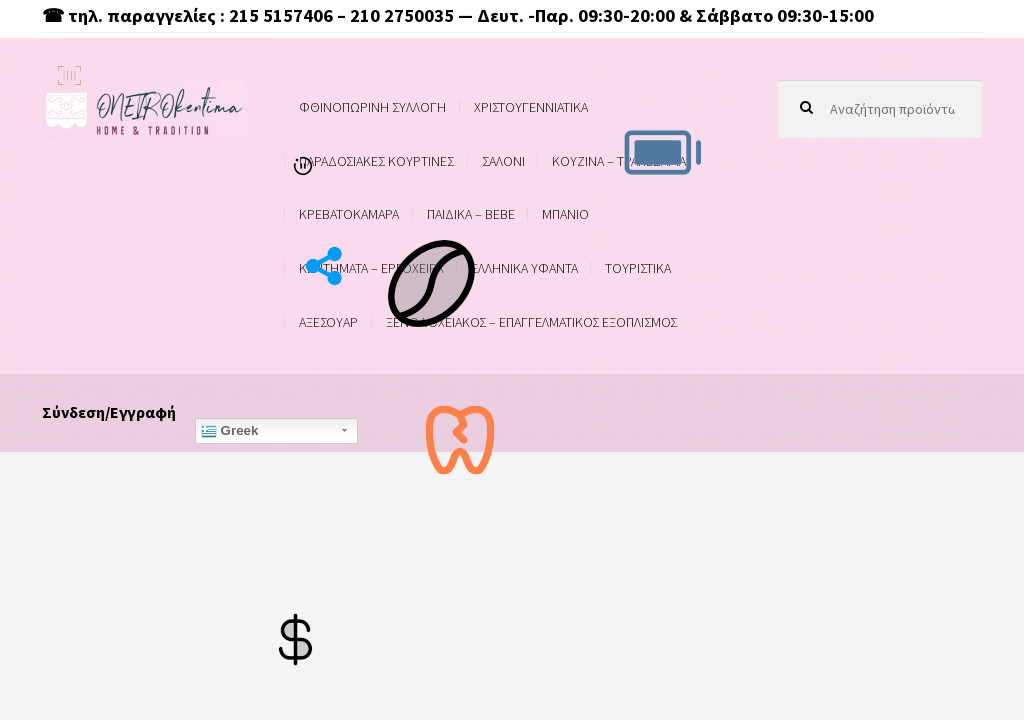 This screenshot has height=720, width=1024. What do you see at coordinates (325, 266) in the screenshot?
I see `share content with others` at bounding box center [325, 266].